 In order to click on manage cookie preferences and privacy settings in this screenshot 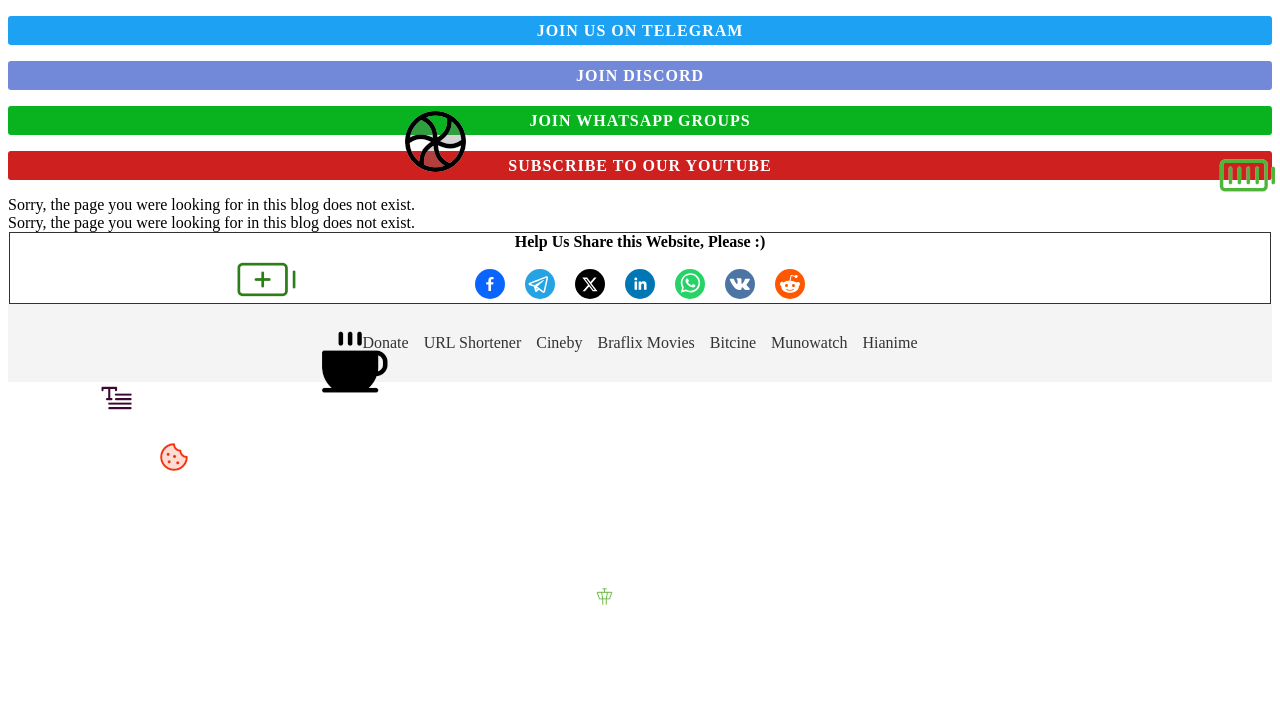, I will do `click(174, 457)`.